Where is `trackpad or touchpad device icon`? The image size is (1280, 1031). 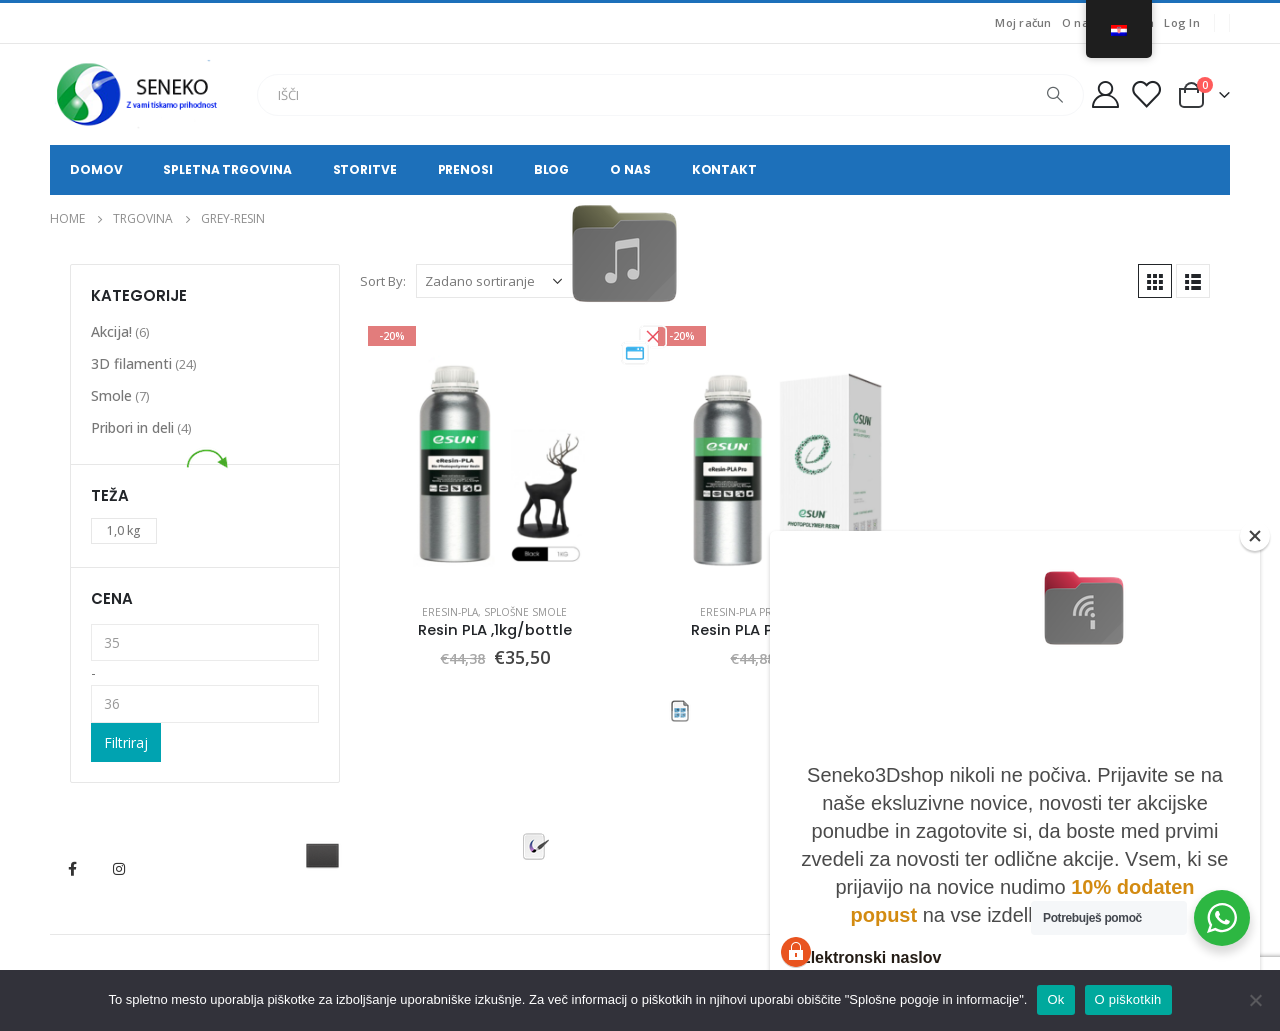 trackpad or touchpad device icon is located at coordinates (322, 855).